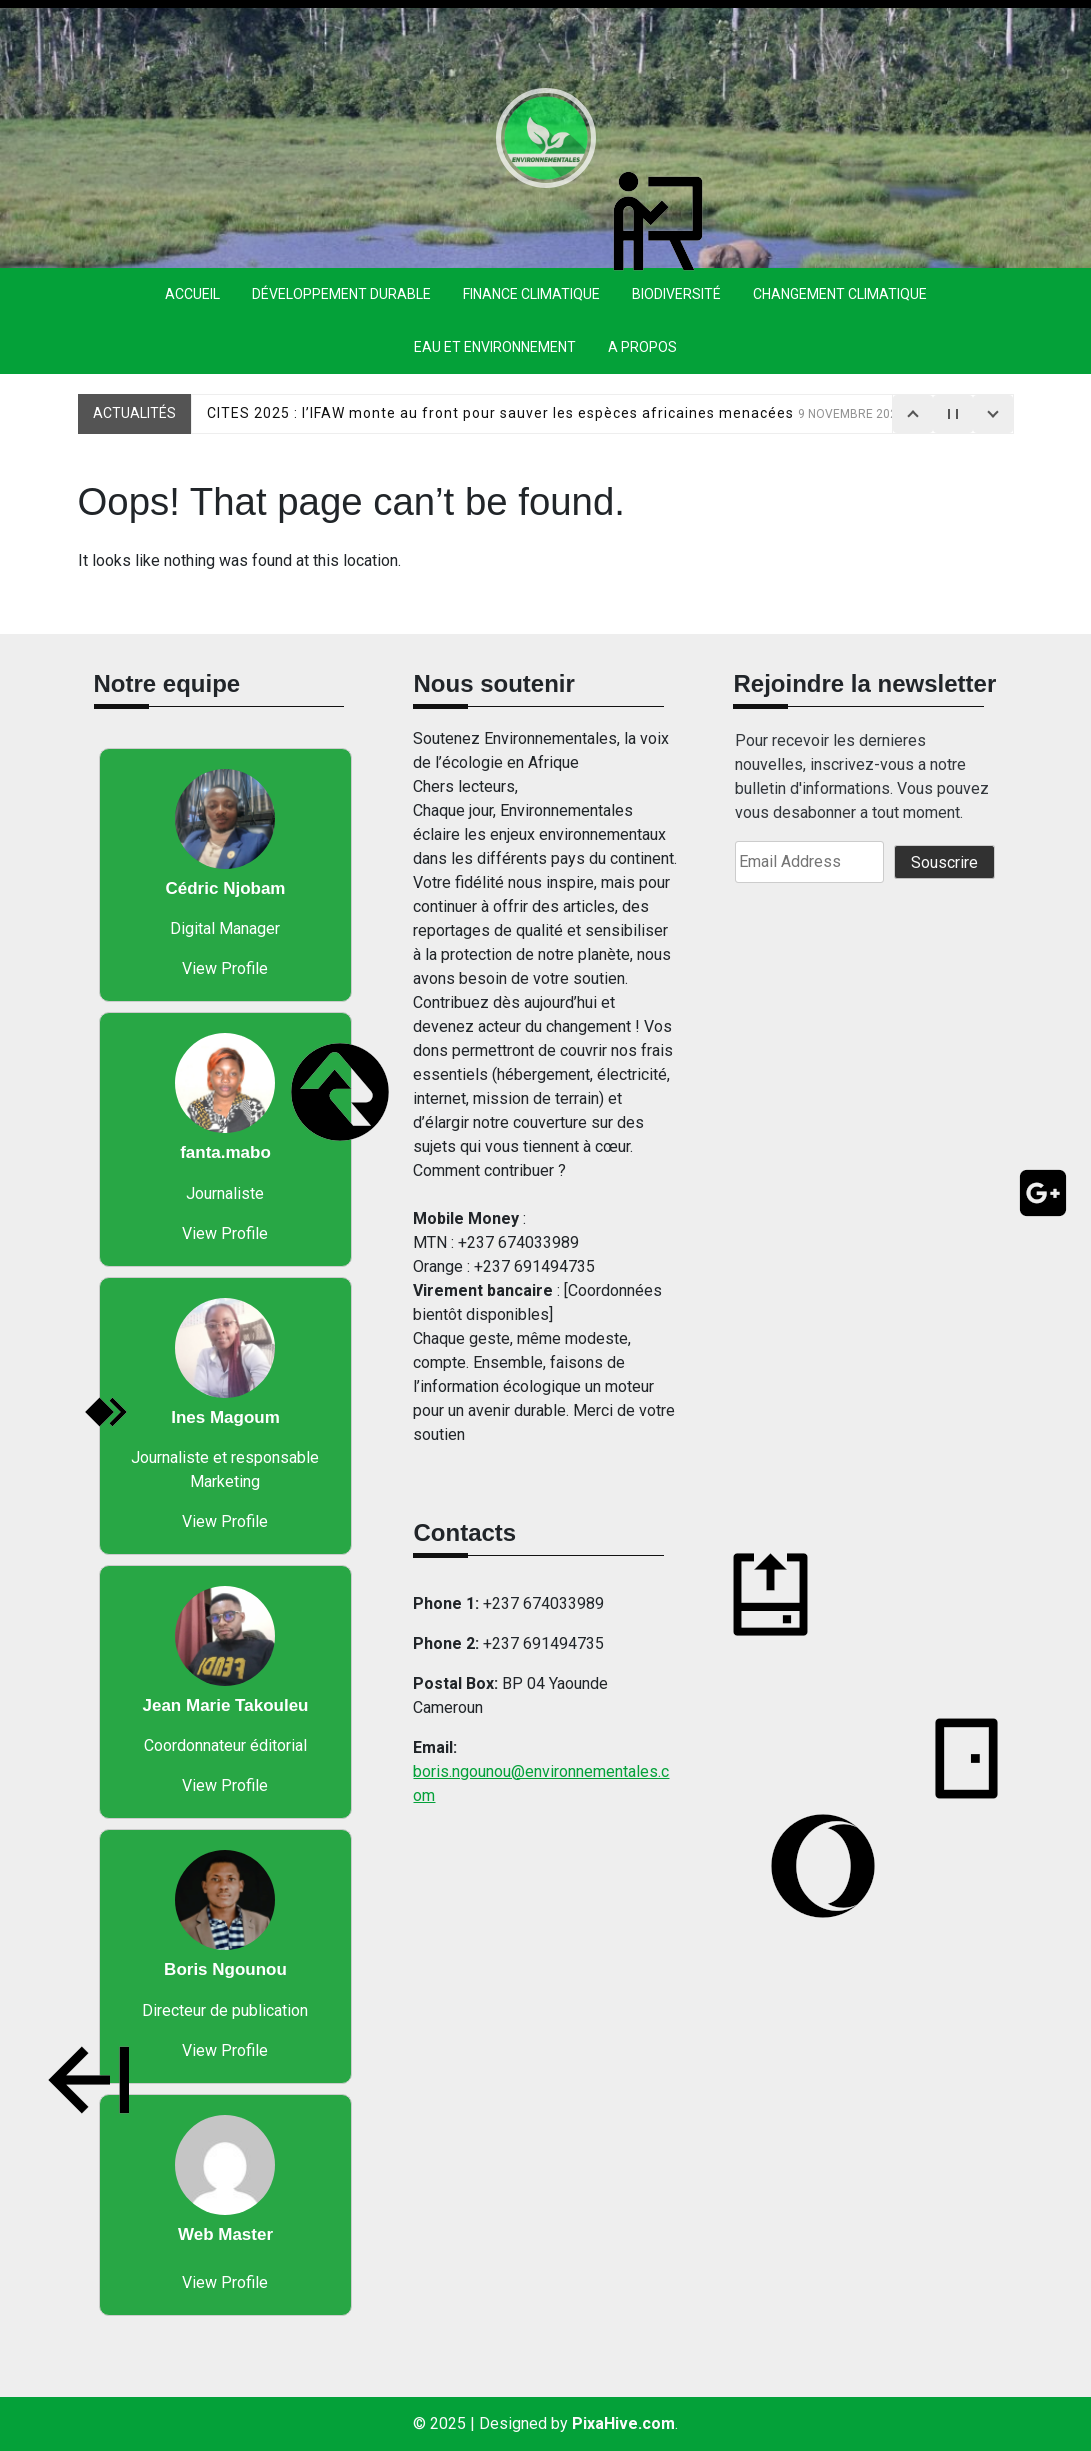 This screenshot has width=1091, height=2451. Describe the element at coordinates (91, 2080) in the screenshot. I see `expand panel to the left` at that location.